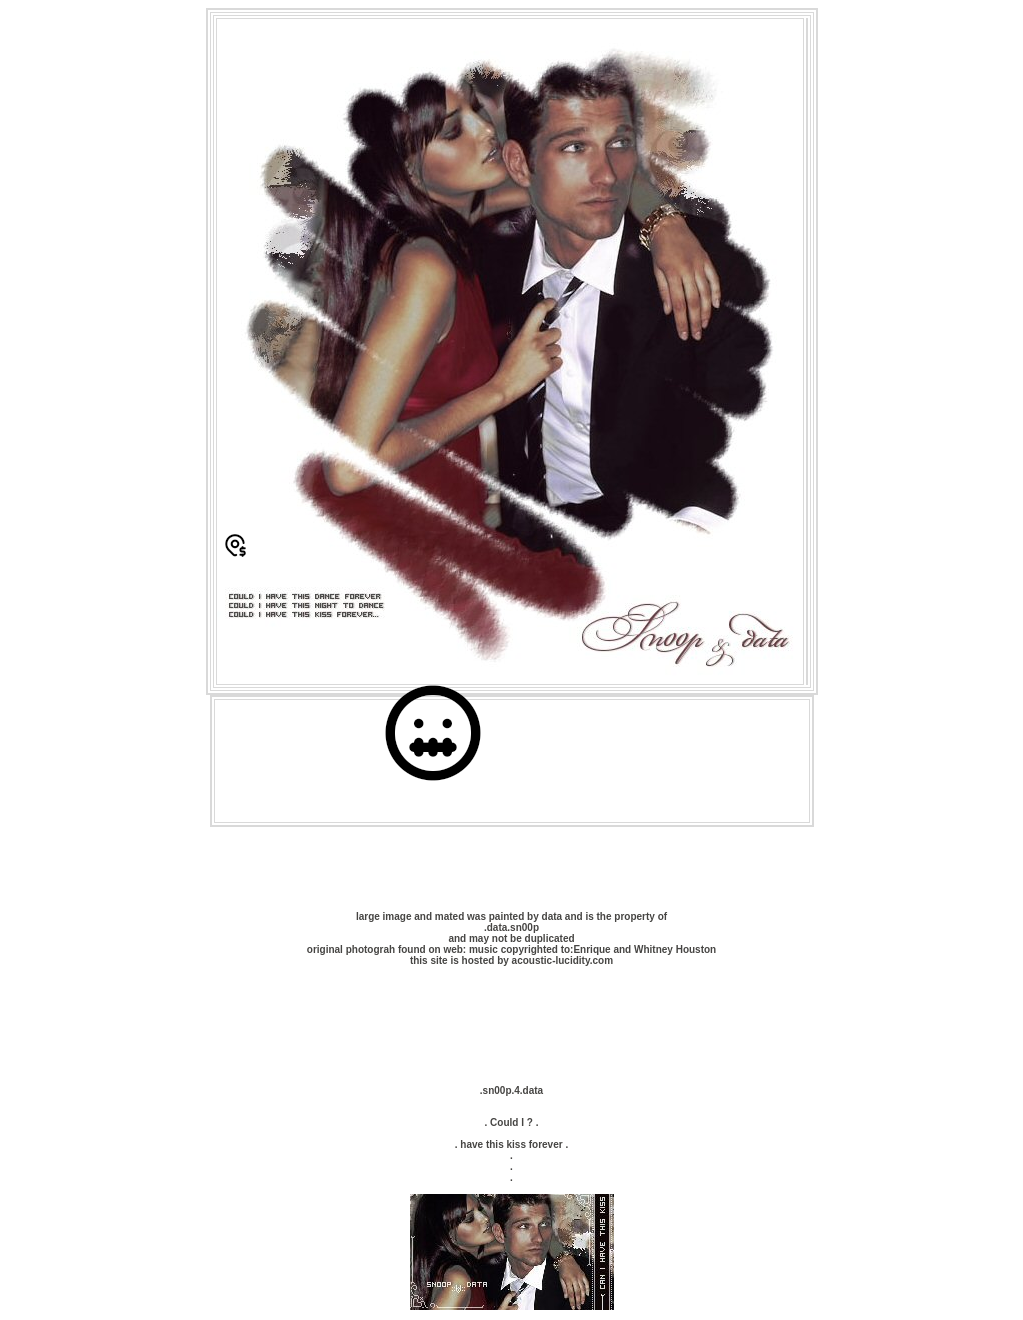 Image resolution: width=1023 pixels, height=1320 pixels. I want to click on indicates a muted or silenced notification state, so click(433, 733).